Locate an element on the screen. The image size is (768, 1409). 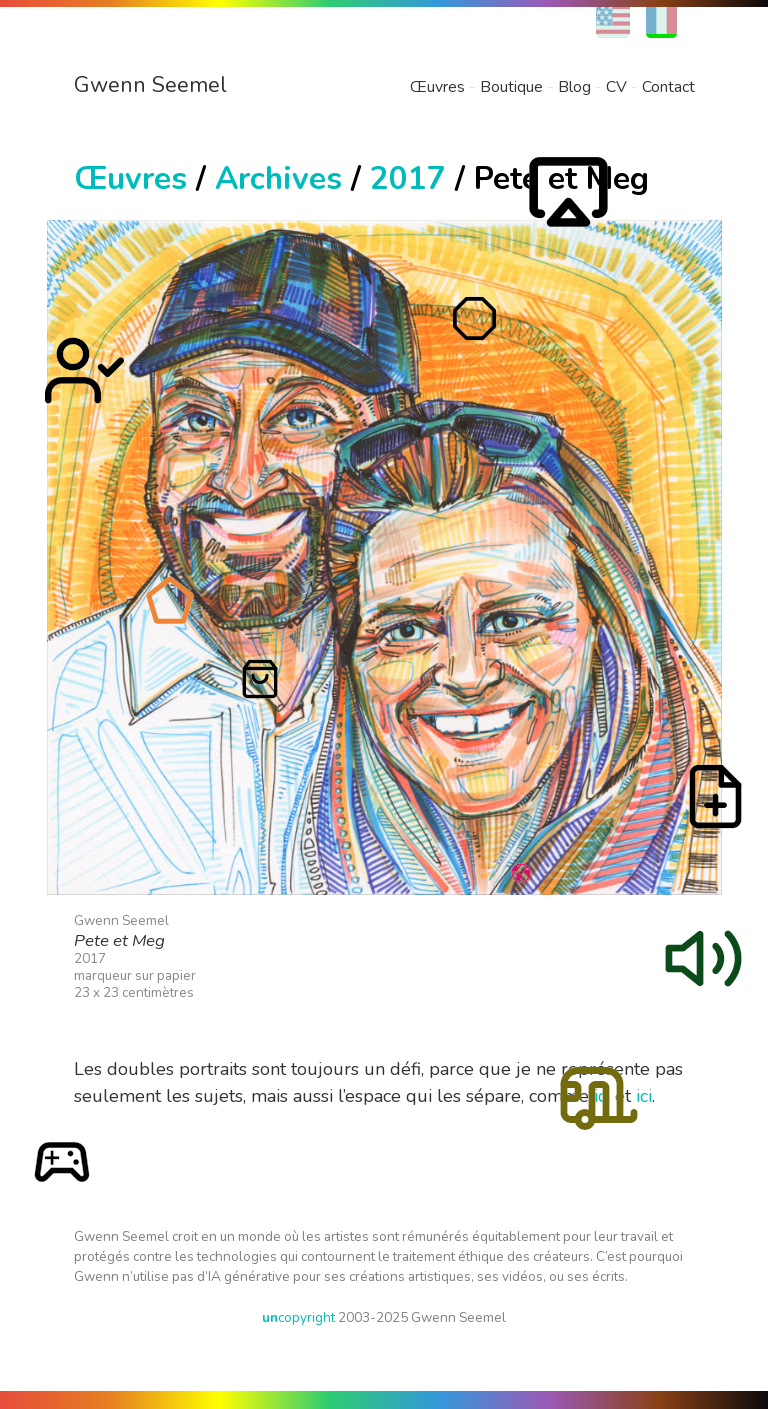
access gaming or esports features is located at coordinates (62, 1162).